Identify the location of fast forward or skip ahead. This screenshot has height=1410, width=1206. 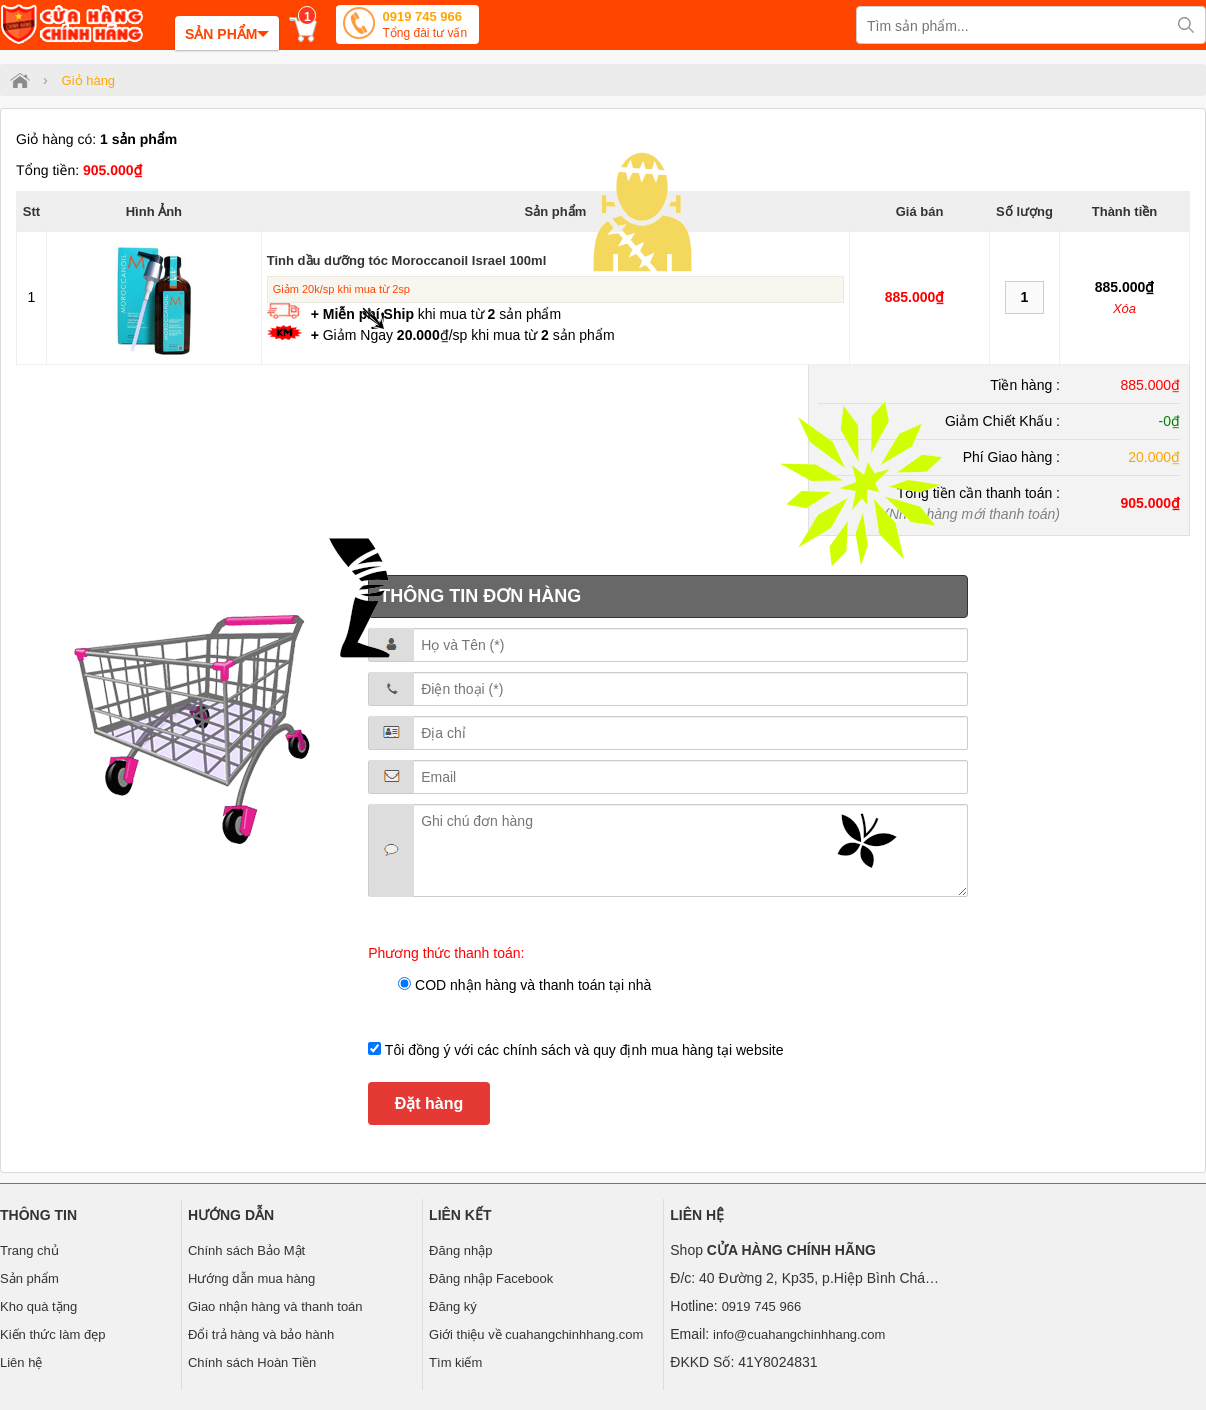
(373, 318).